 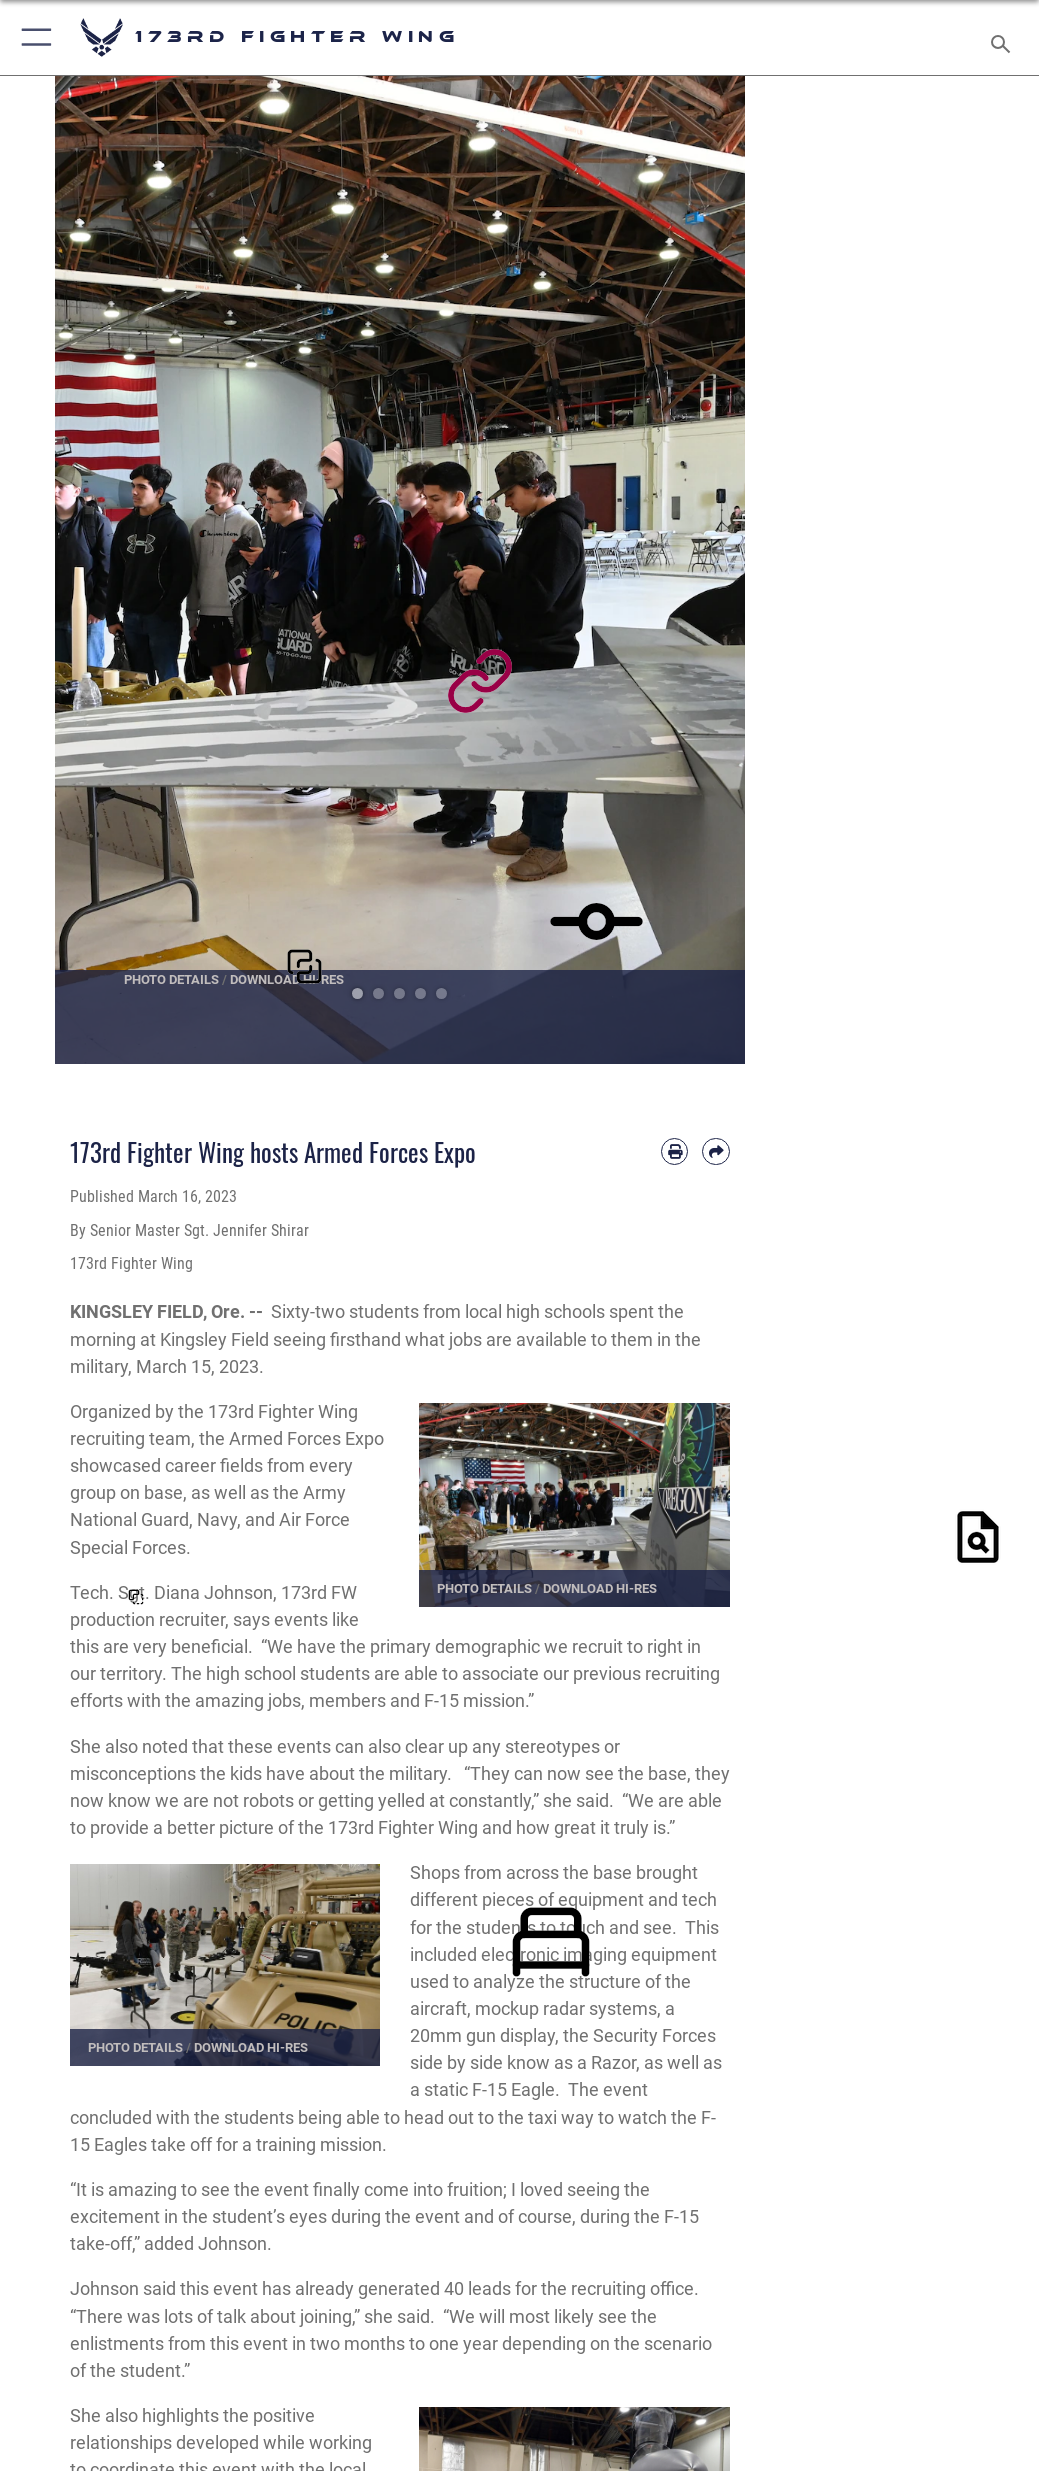 What do you see at coordinates (480, 681) in the screenshot?
I see `copy or share a link` at bounding box center [480, 681].